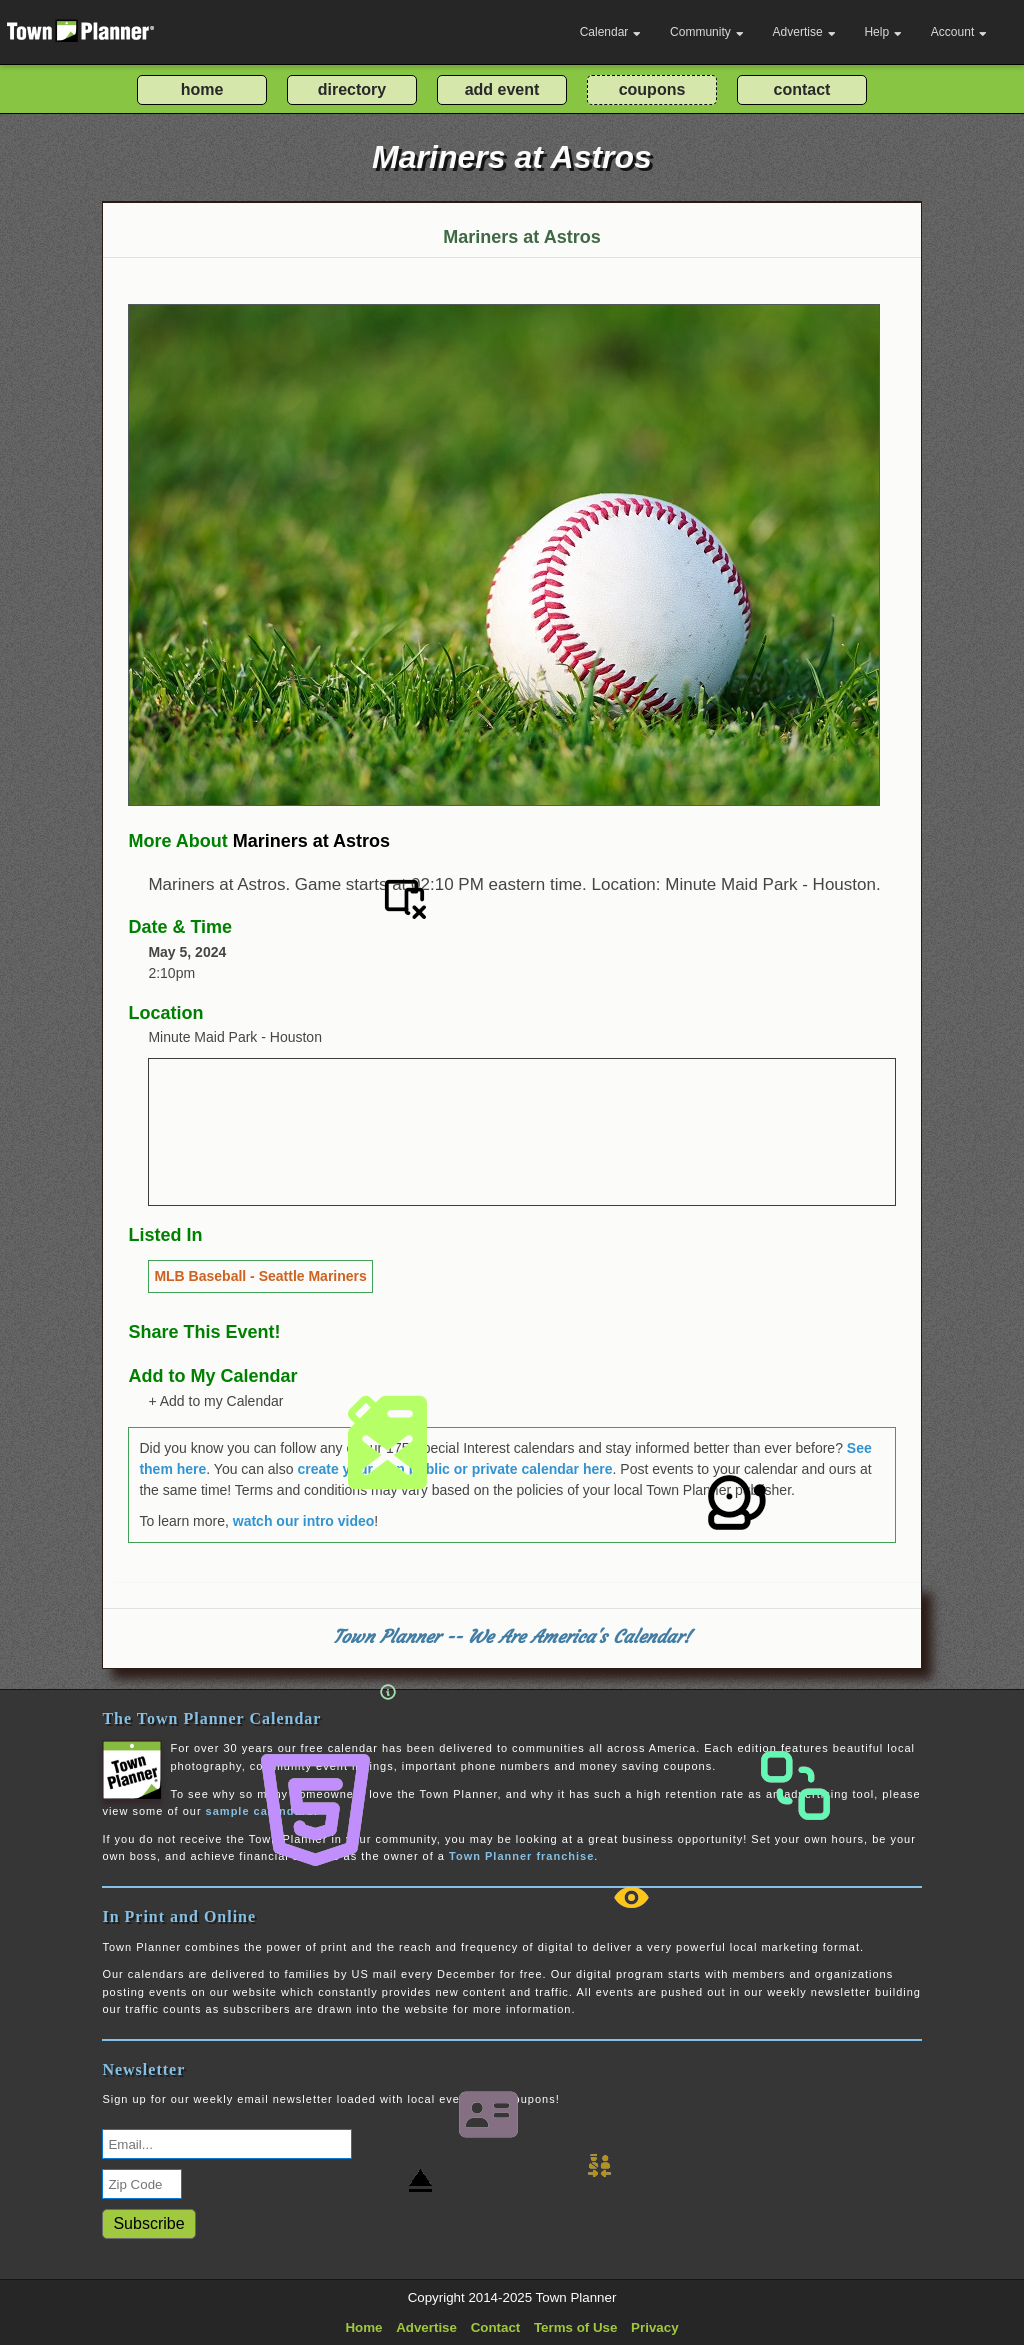 Image resolution: width=1024 pixels, height=2345 pixels. Describe the element at coordinates (795, 1785) in the screenshot. I see `send selected object to back of layer stack` at that location.